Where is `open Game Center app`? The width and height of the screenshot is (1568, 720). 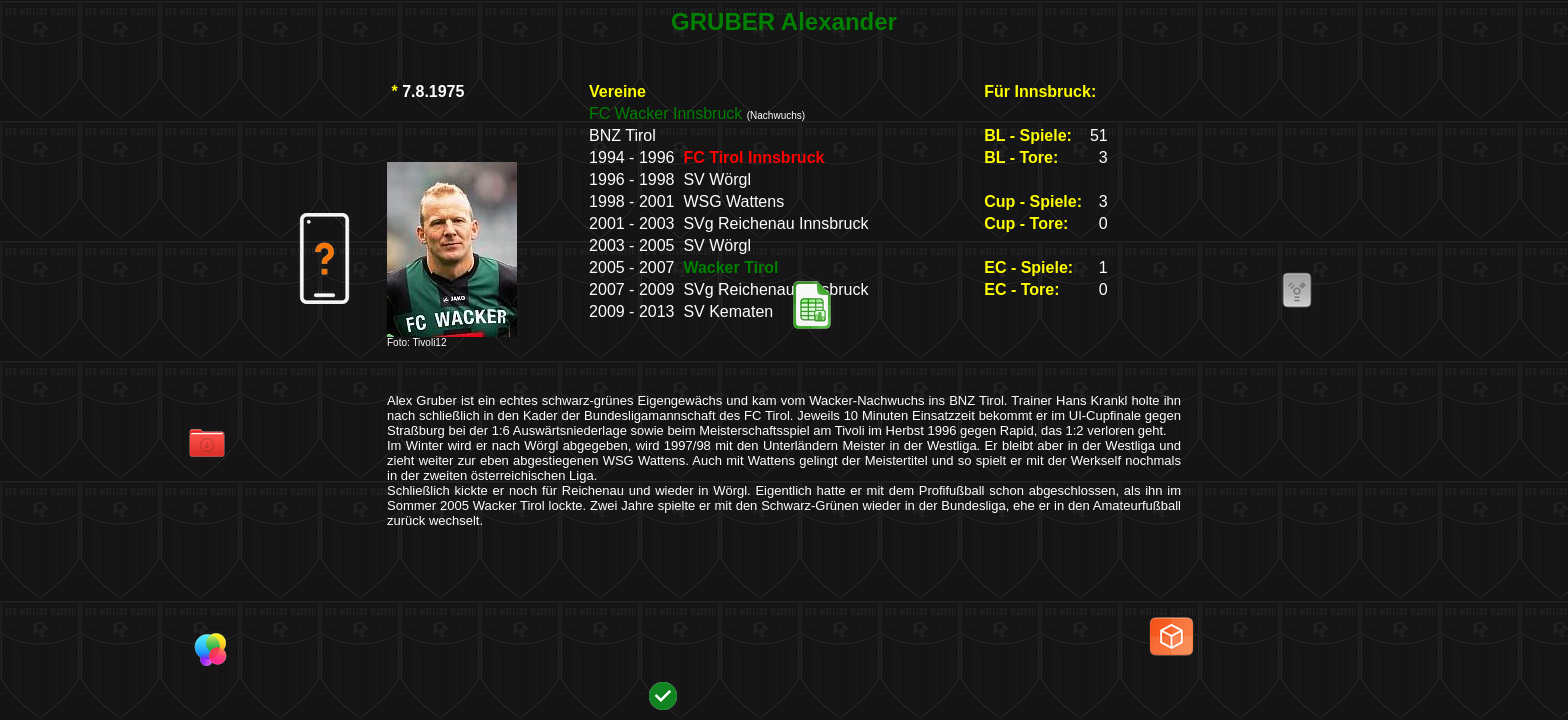 open Game Center app is located at coordinates (210, 649).